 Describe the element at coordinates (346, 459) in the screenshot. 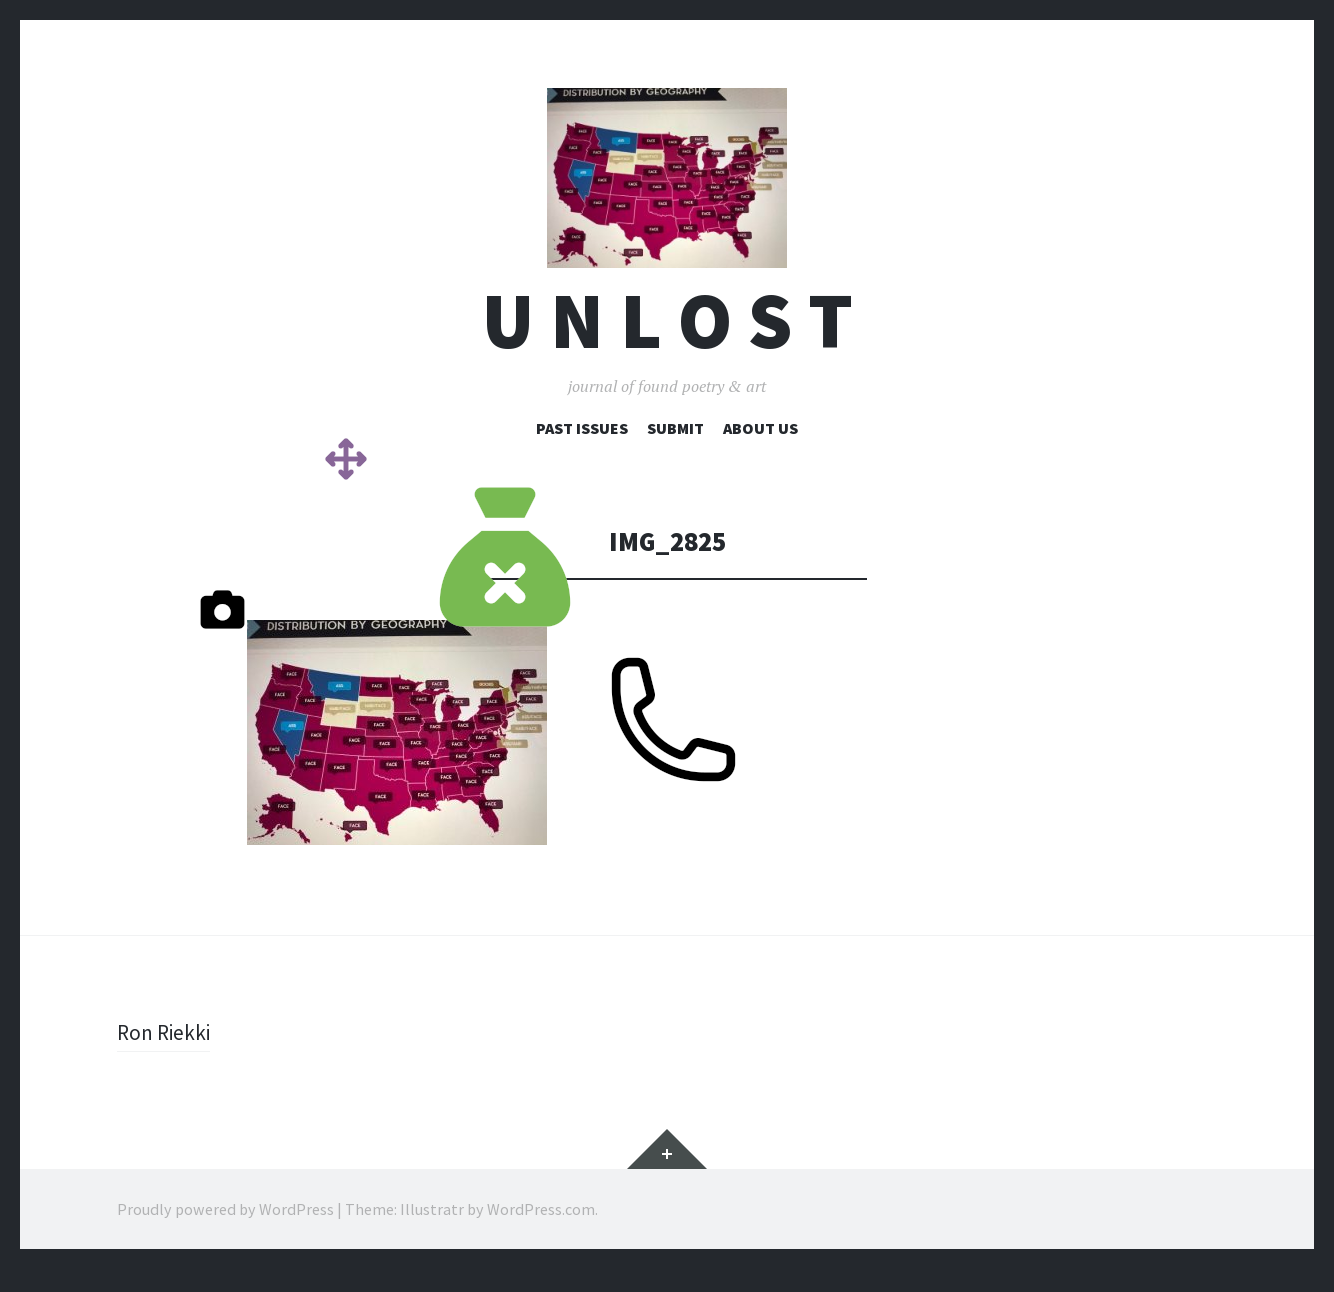

I see `move or reposition an element` at that location.